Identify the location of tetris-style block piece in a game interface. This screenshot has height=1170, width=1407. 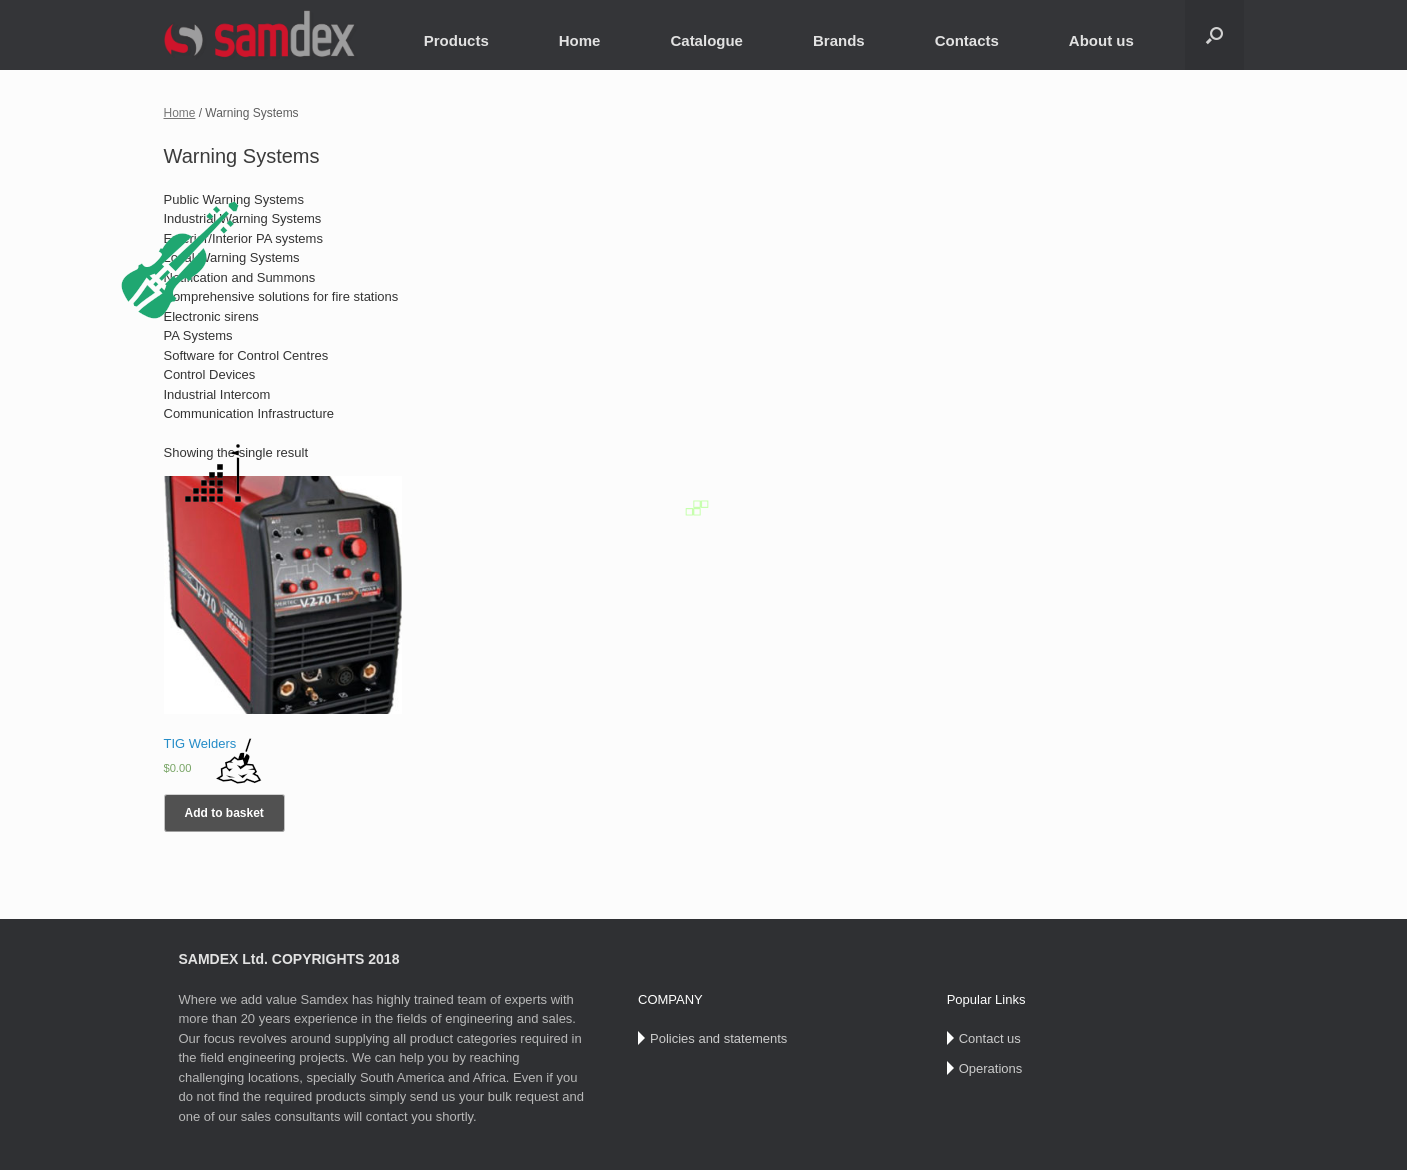
(697, 508).